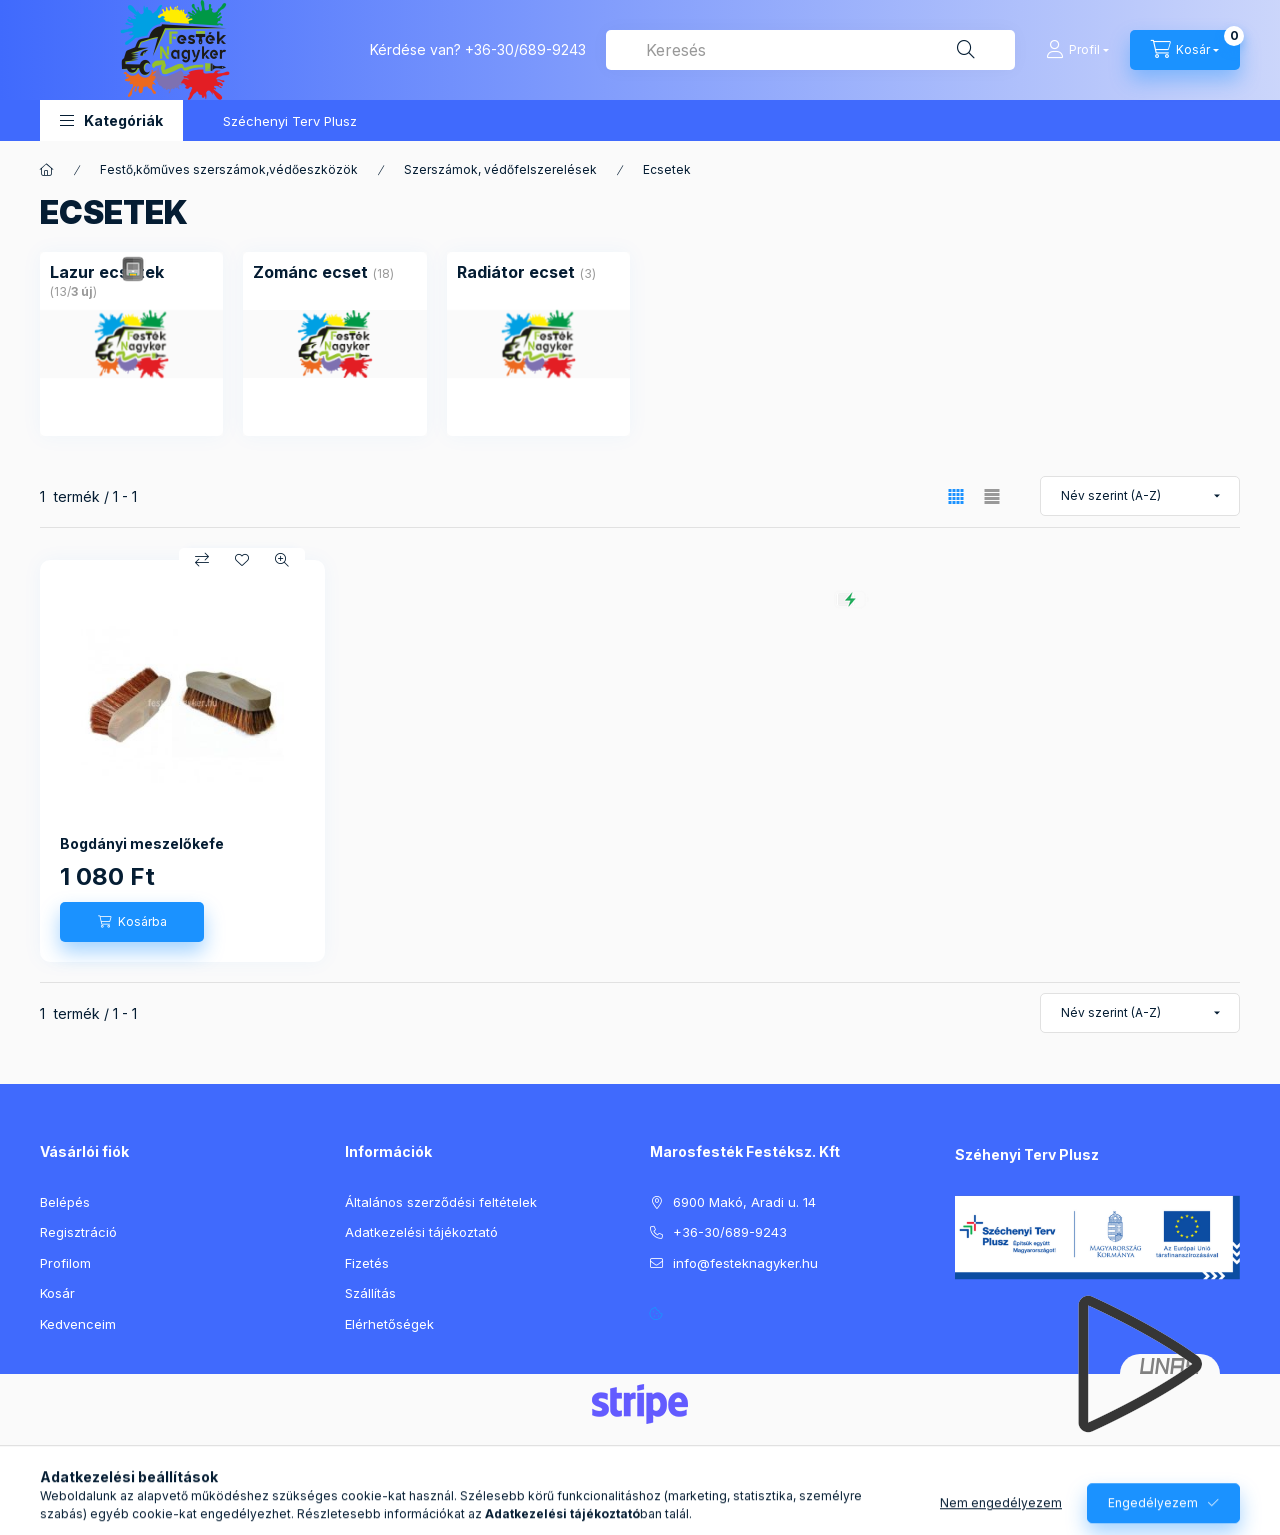 This screenshot has height=1535, width=1280. What do you see at coordinates (851, 599) in the screenshot?
I see `battery at 60% and currently charging` at bounding box center [851, 599].